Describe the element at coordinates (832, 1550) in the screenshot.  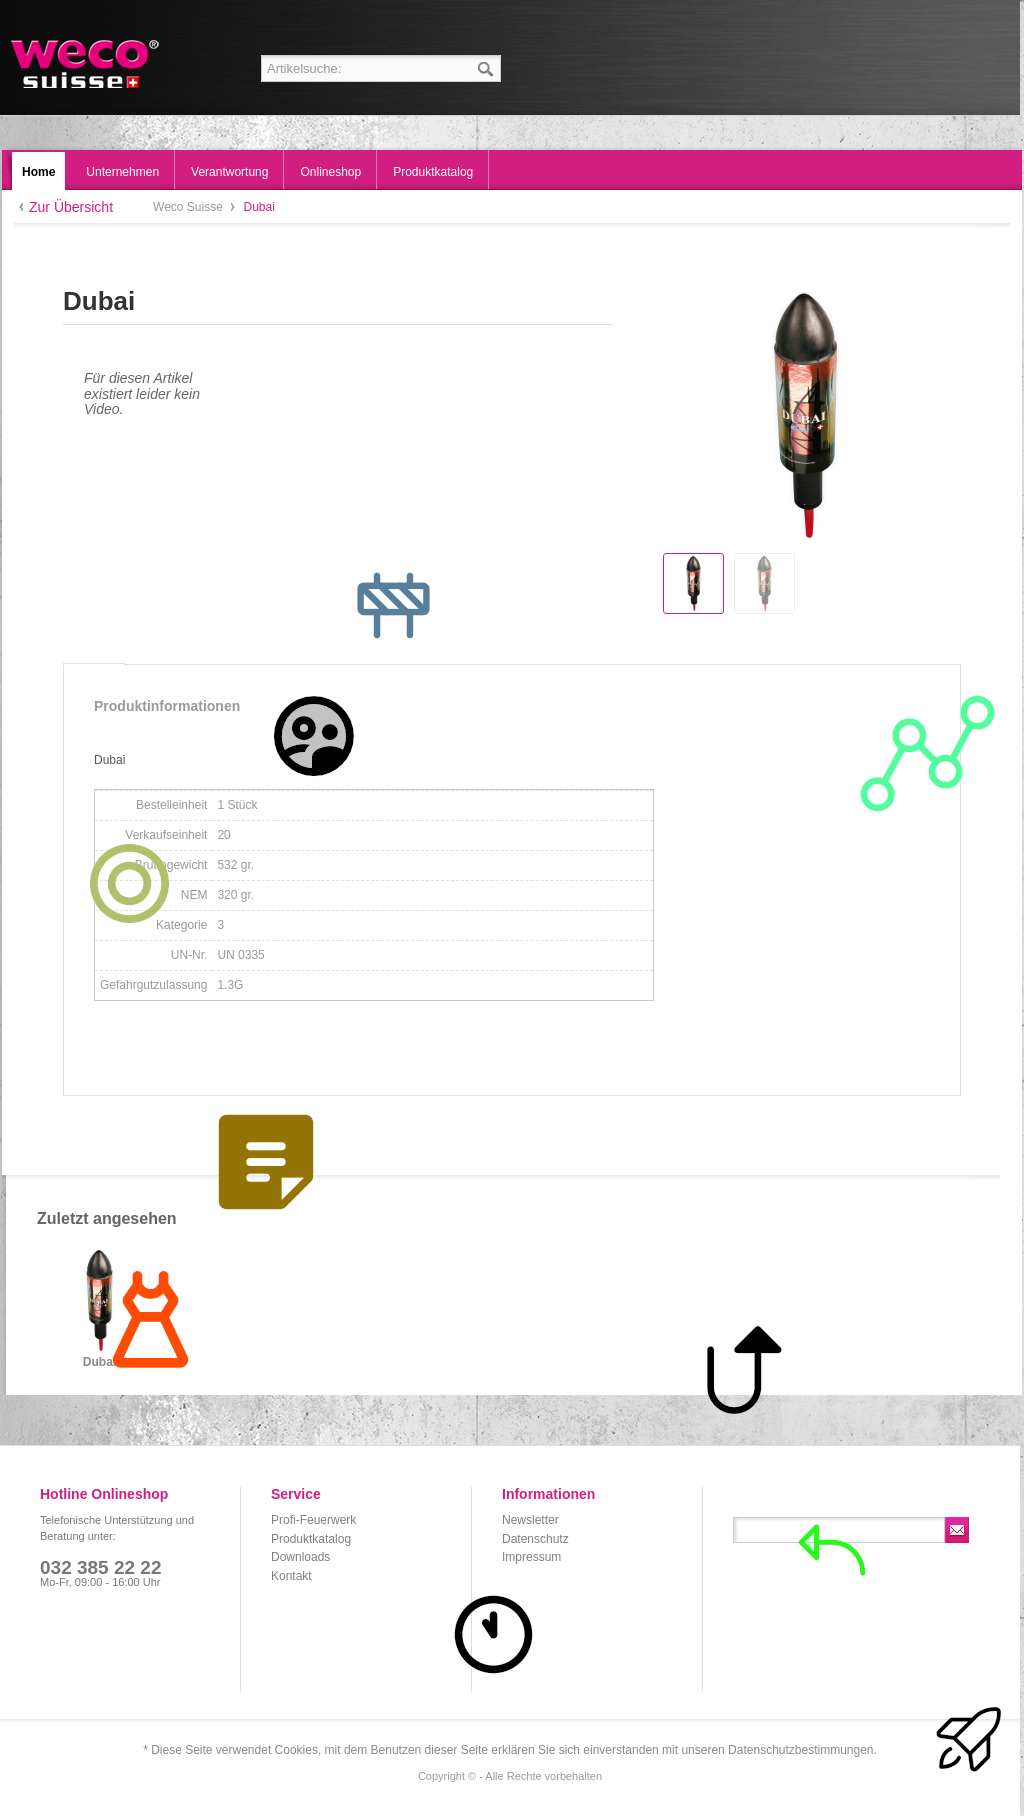
I see `reply to a message` at that location.